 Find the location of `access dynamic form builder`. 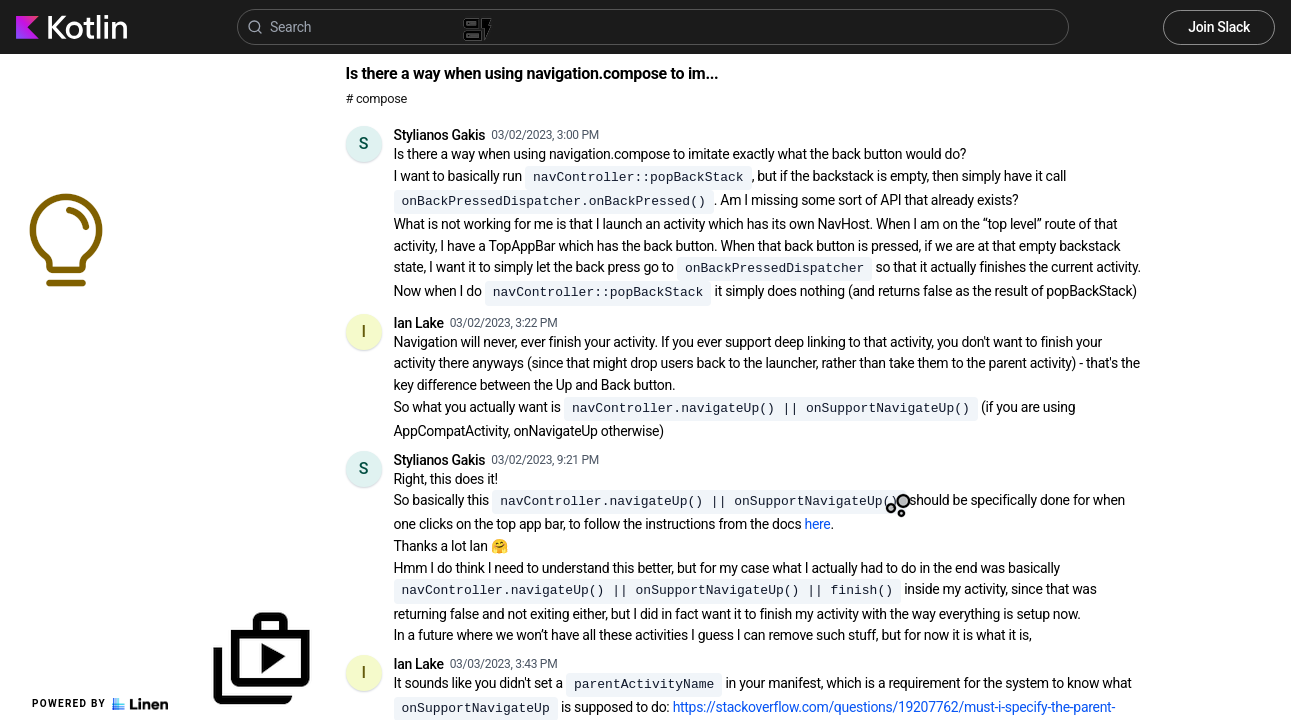

access dynamic form builder is located at coordinates (477, 29).